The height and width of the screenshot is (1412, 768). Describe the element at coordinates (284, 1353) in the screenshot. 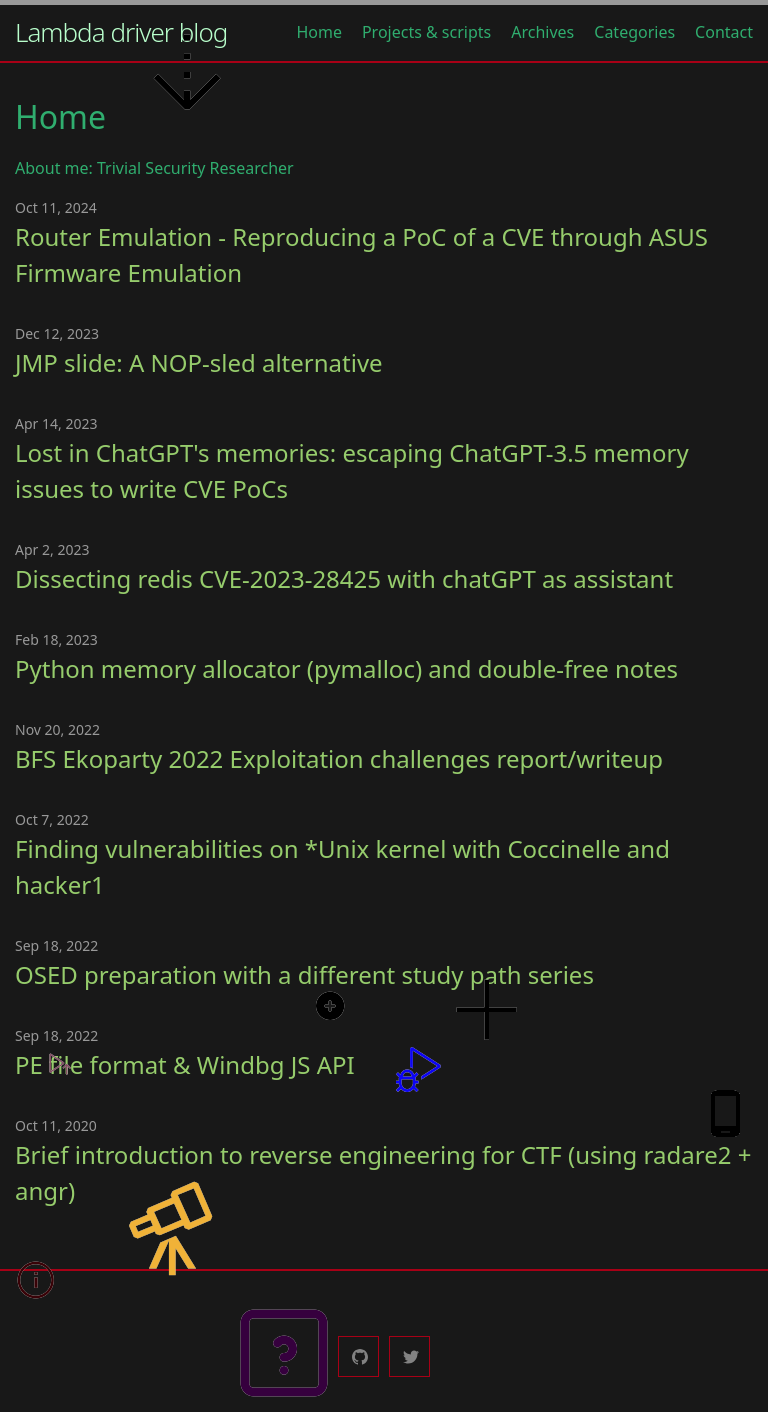

I see `access help or support options` at that location.